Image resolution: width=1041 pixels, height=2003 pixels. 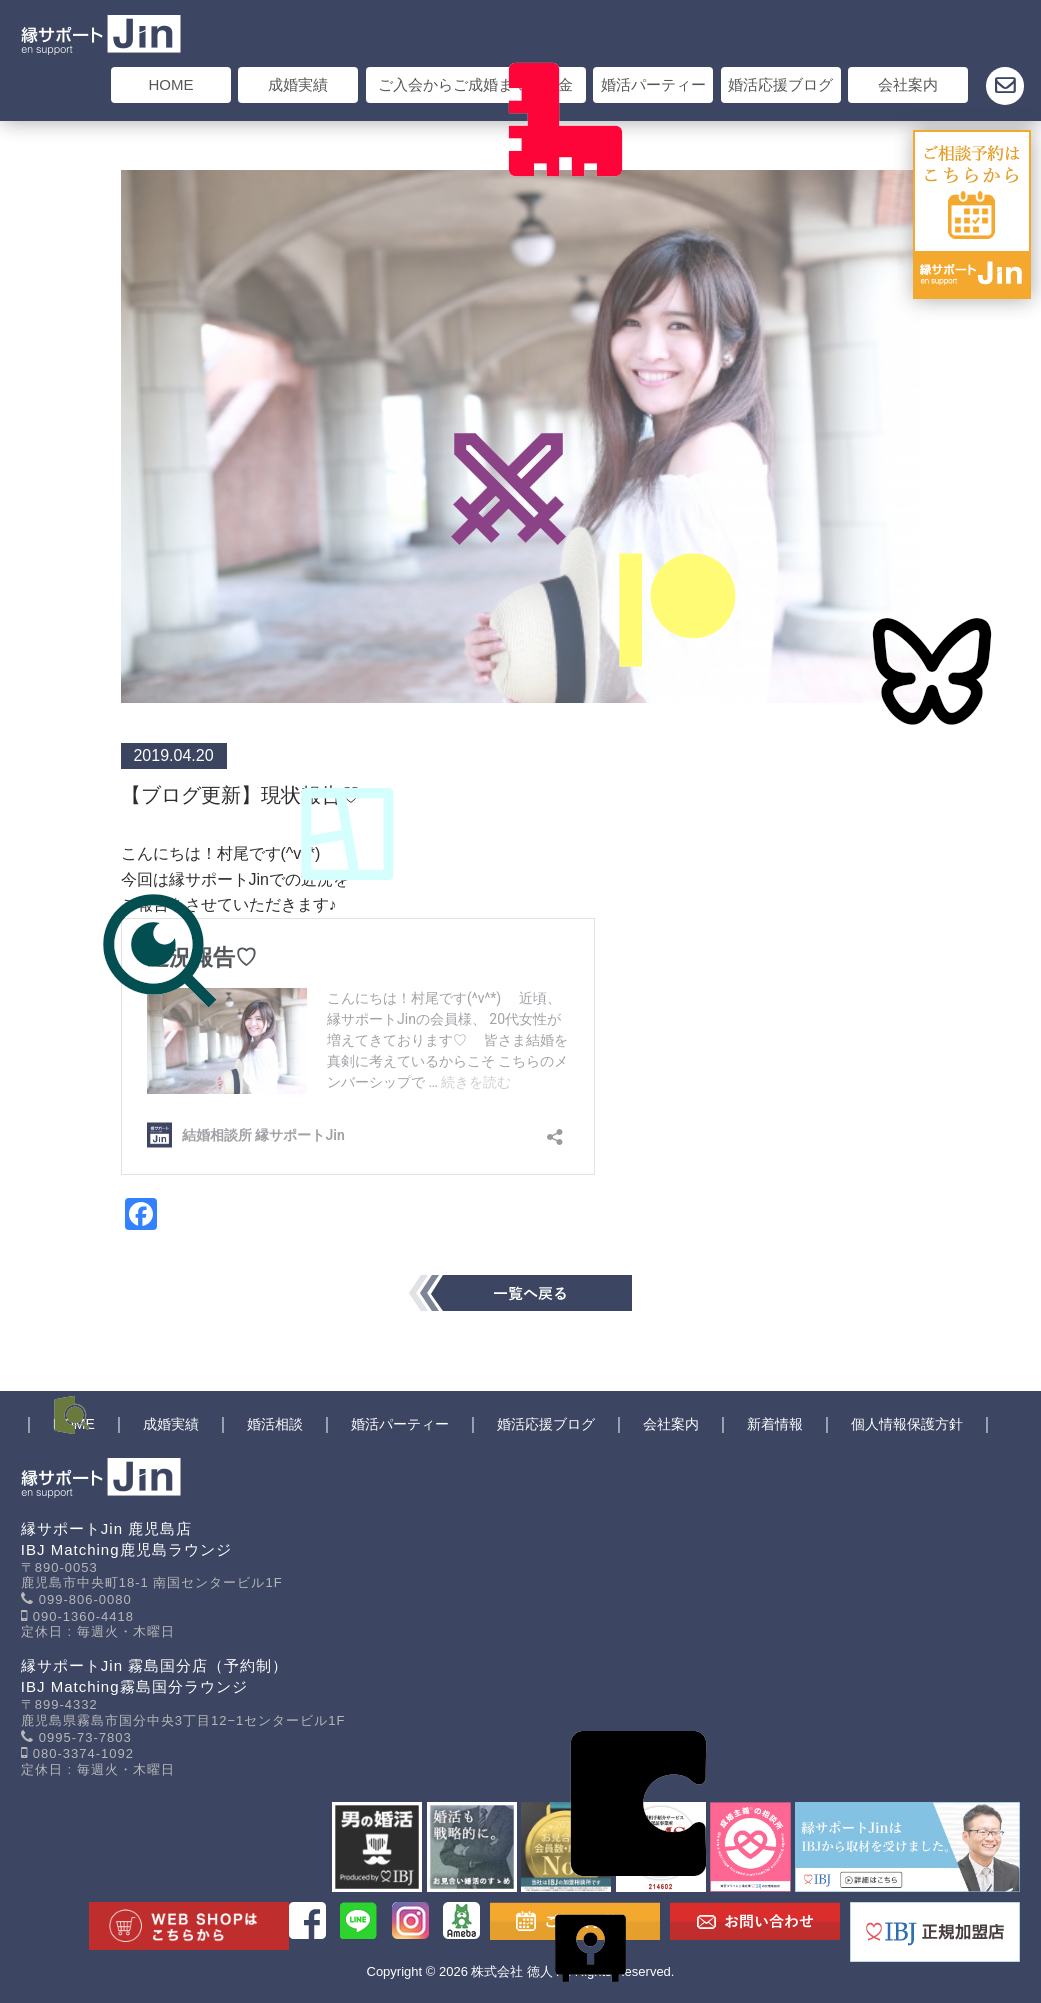 What do you see at coordinates (565, 119) in the screenshot?
I see `access measurement or ruler tool` at bounding box center [565, 119].